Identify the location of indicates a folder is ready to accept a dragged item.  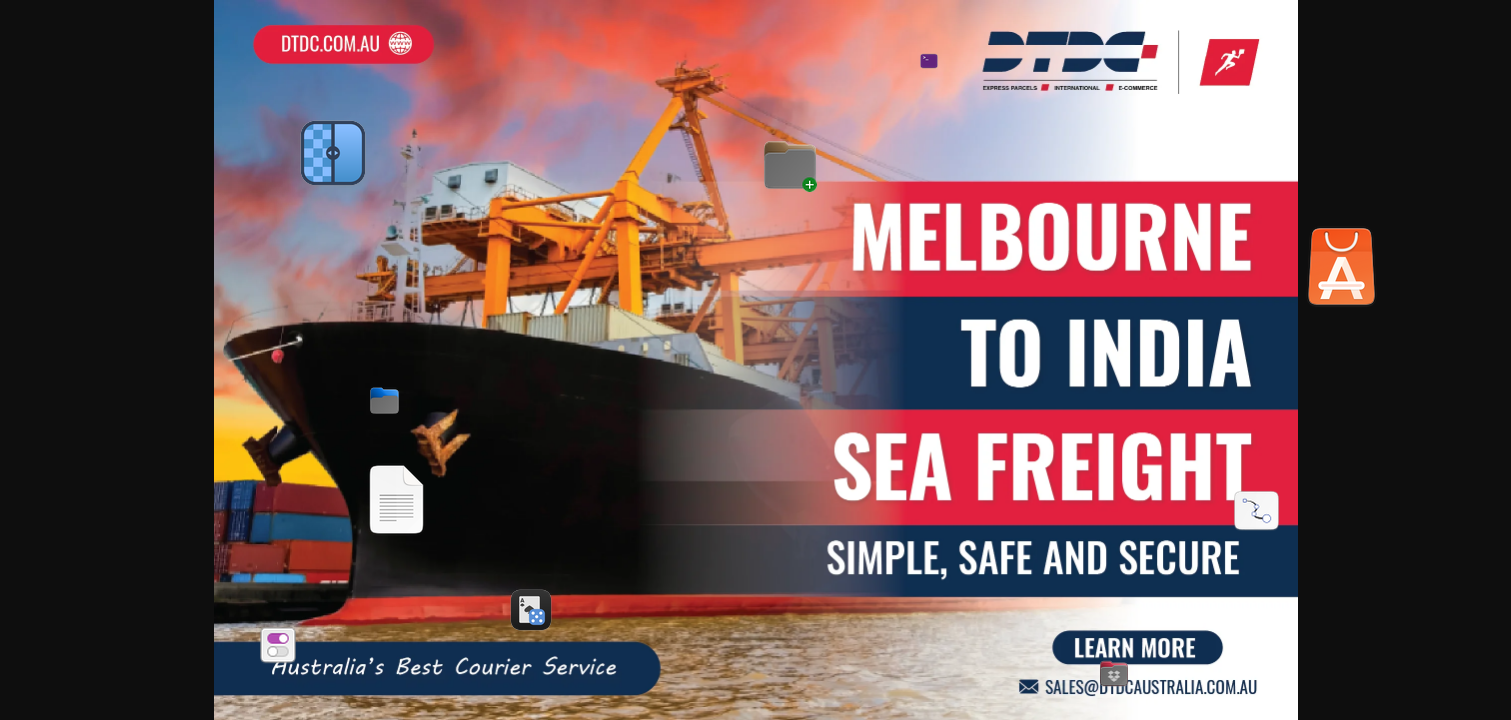
(384, 400).